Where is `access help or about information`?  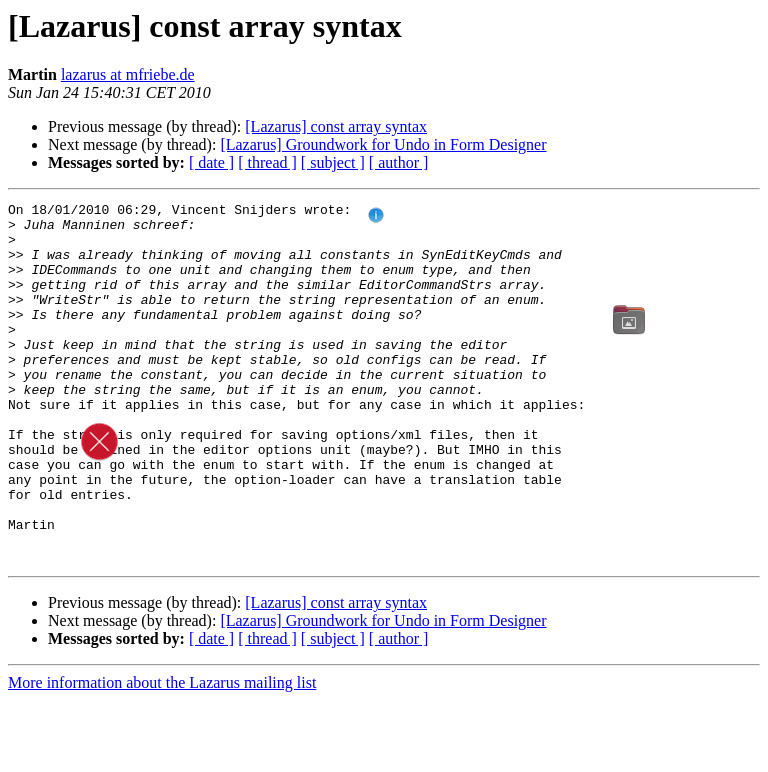
access help or about information is located at coordinates (376, 215).